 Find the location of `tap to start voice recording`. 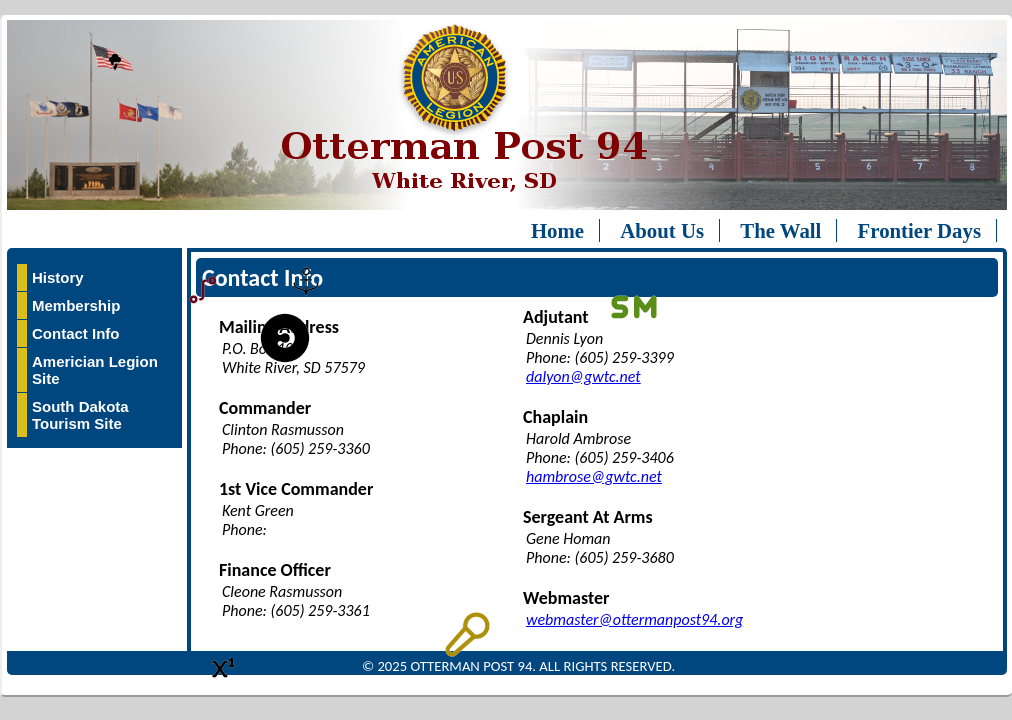

tap to start voice recording is located at coordinates (467, 634).